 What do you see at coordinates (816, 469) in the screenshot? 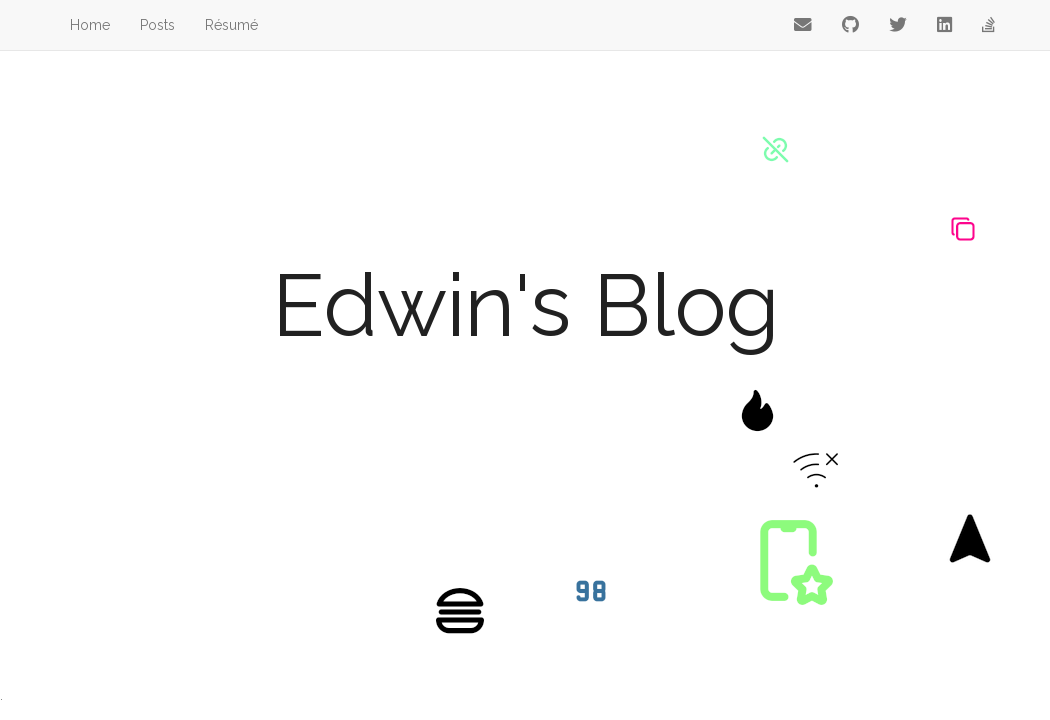
I see `indicates no wifi connection available` at bounding box center [816, 469].